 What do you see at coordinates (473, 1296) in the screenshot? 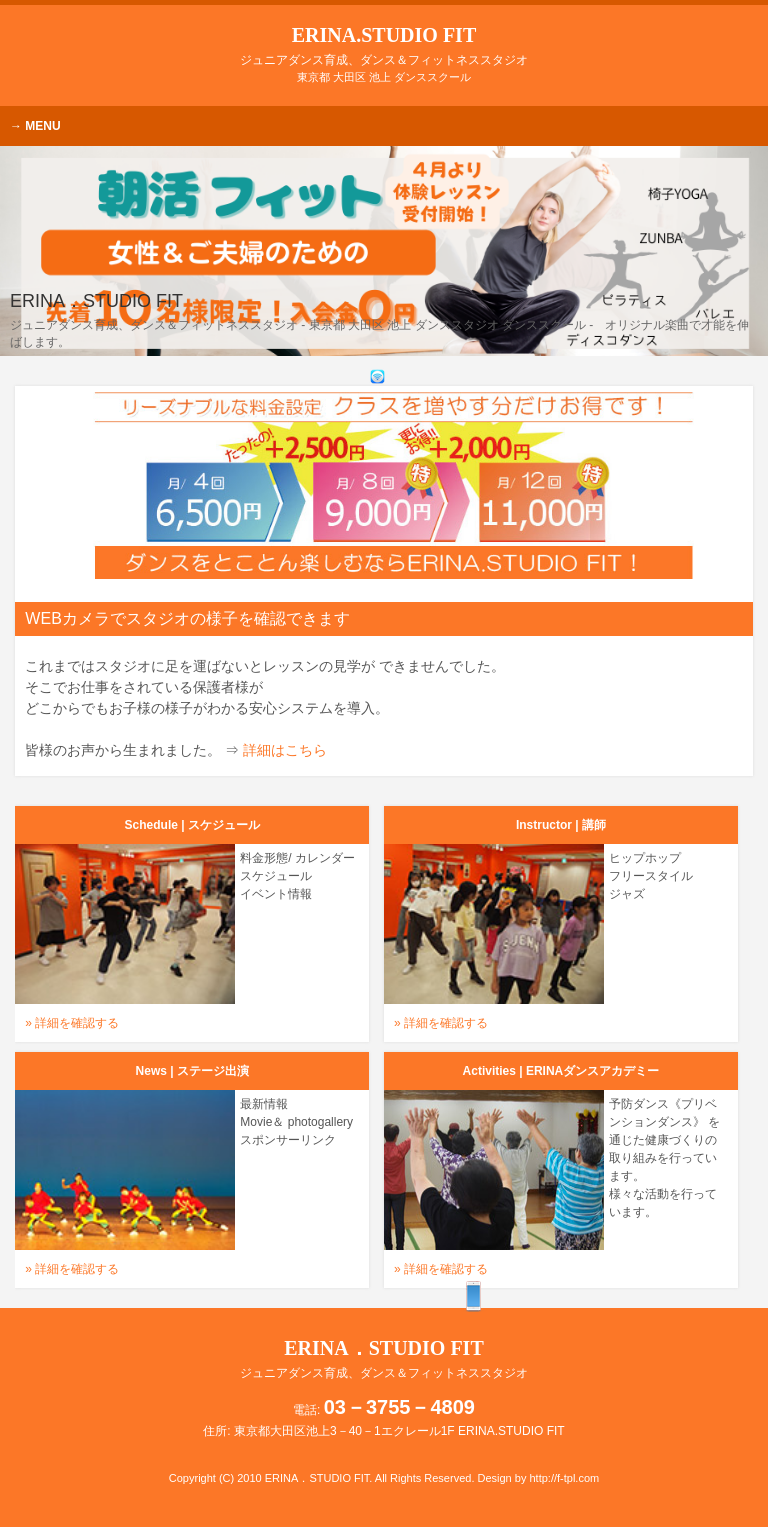
I see `iPod Touch device connected` at bounding box center [473, 1296].